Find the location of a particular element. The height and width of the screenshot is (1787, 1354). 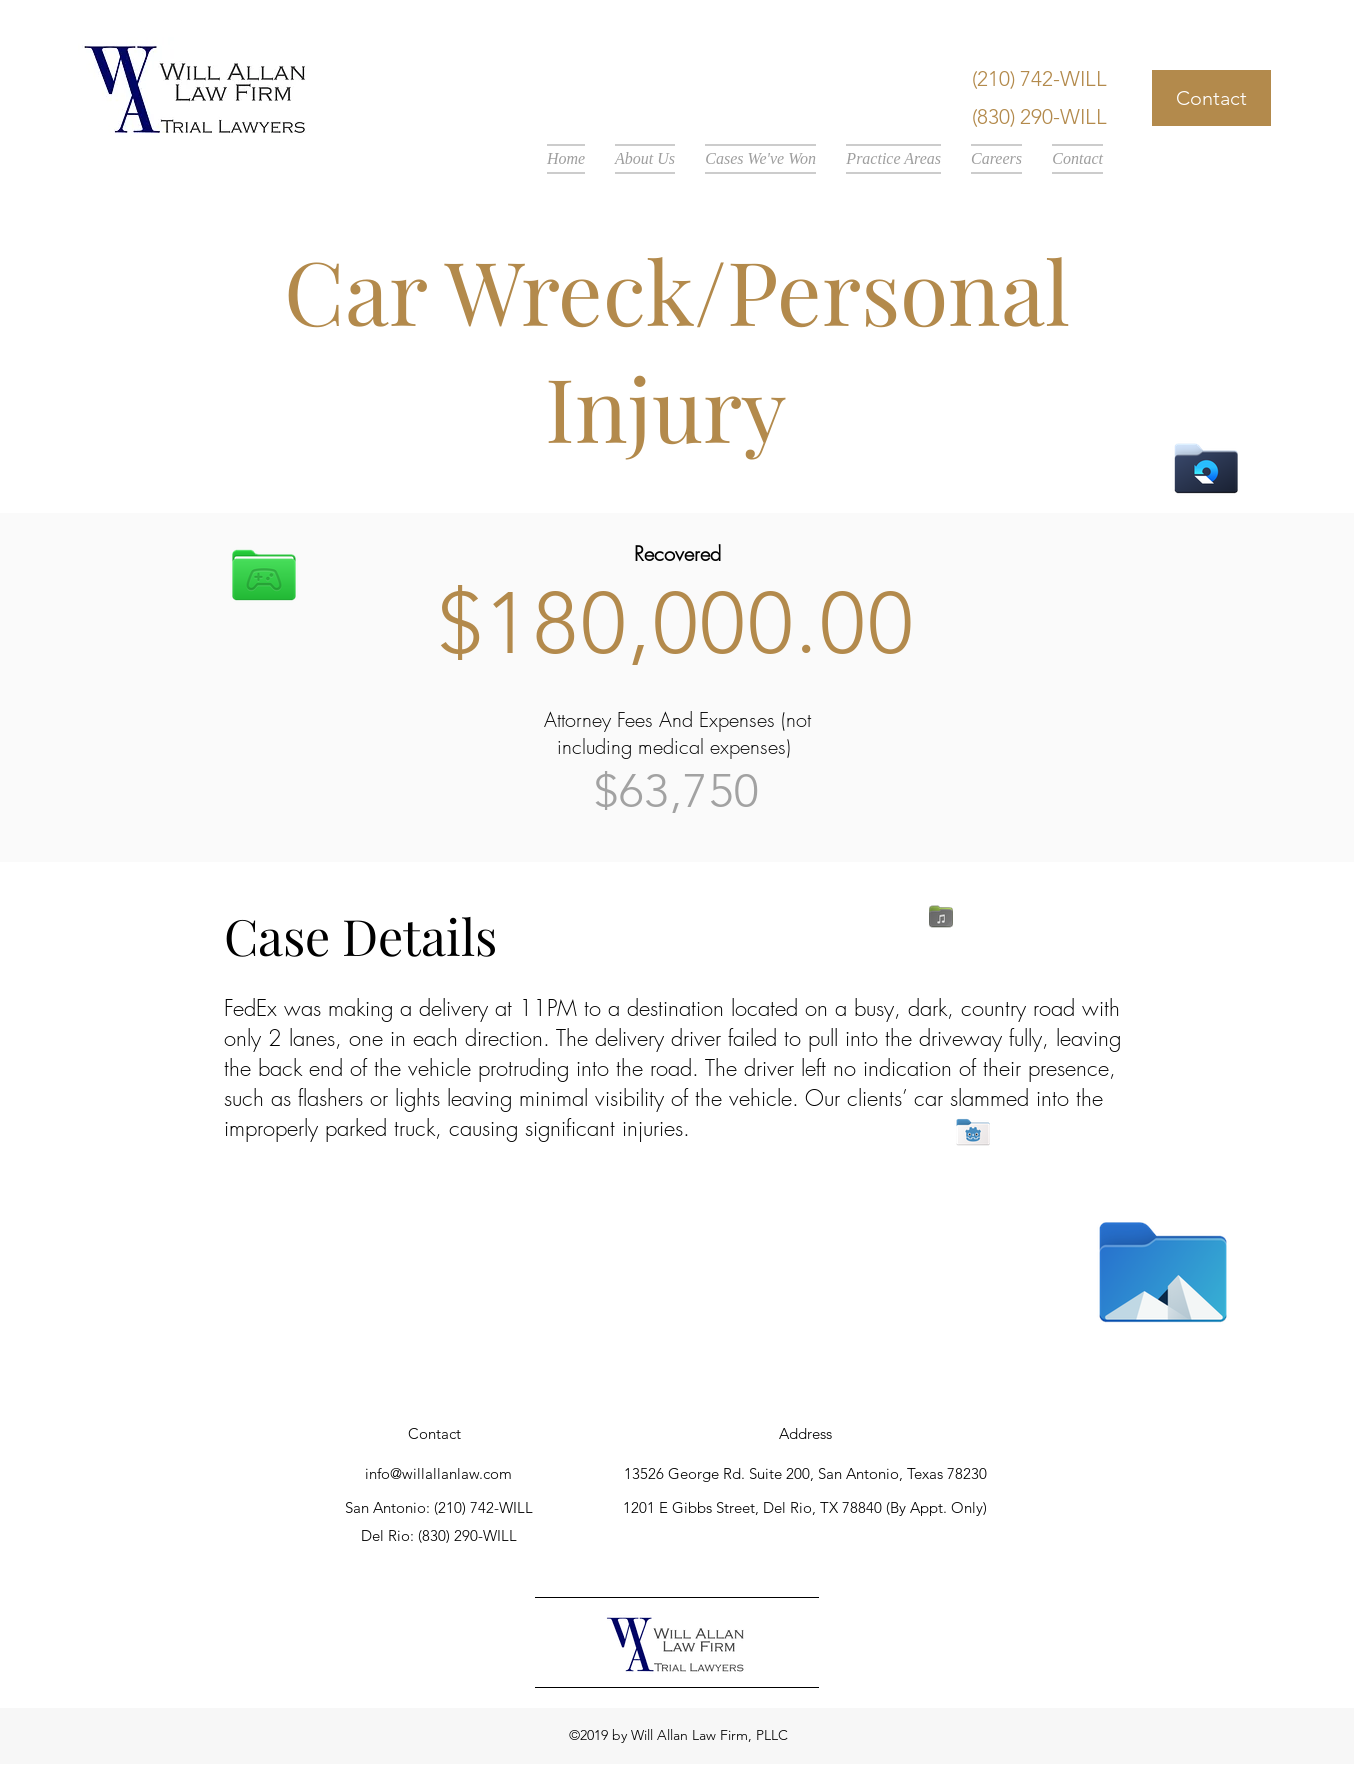

open folder containing landscape or mountain photos is located at coordinates (1162, 1275).